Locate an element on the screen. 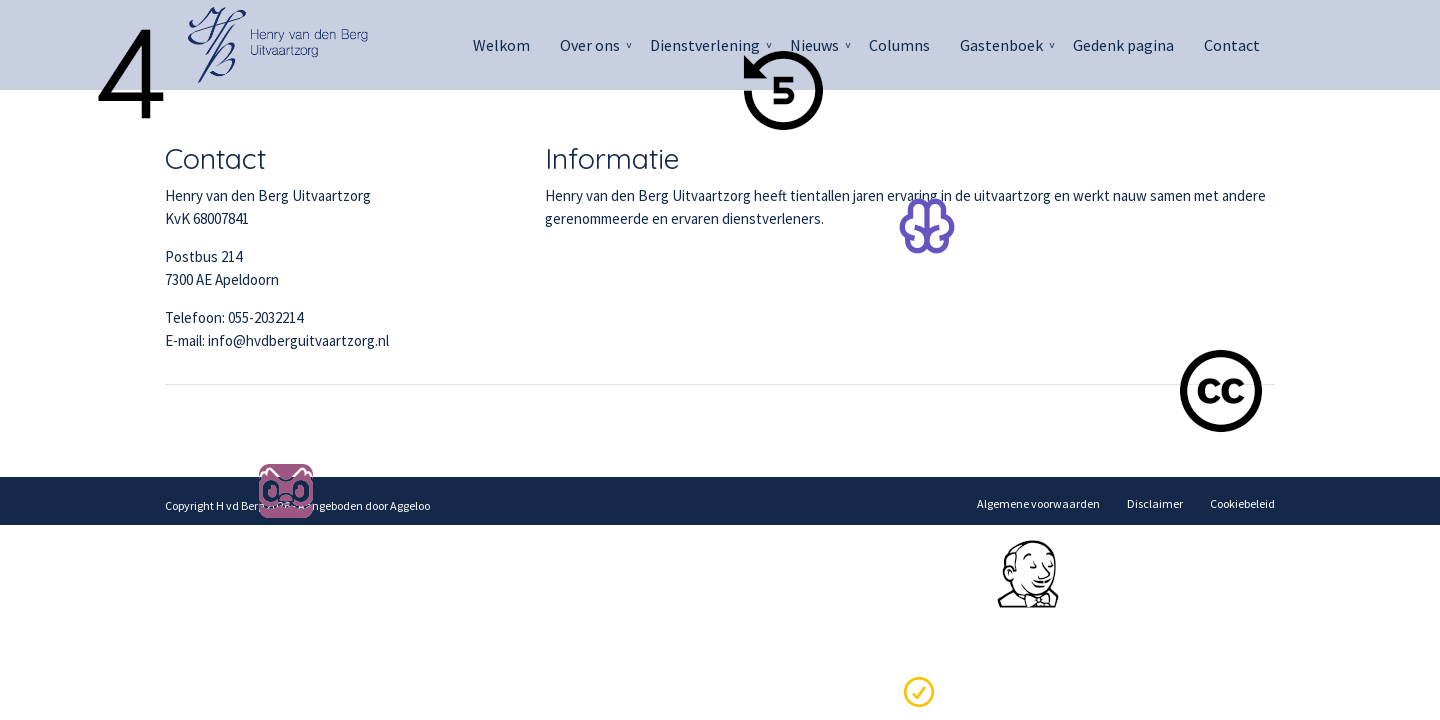  access cognitive or AI-powered features is located at coordinates (927, 226).